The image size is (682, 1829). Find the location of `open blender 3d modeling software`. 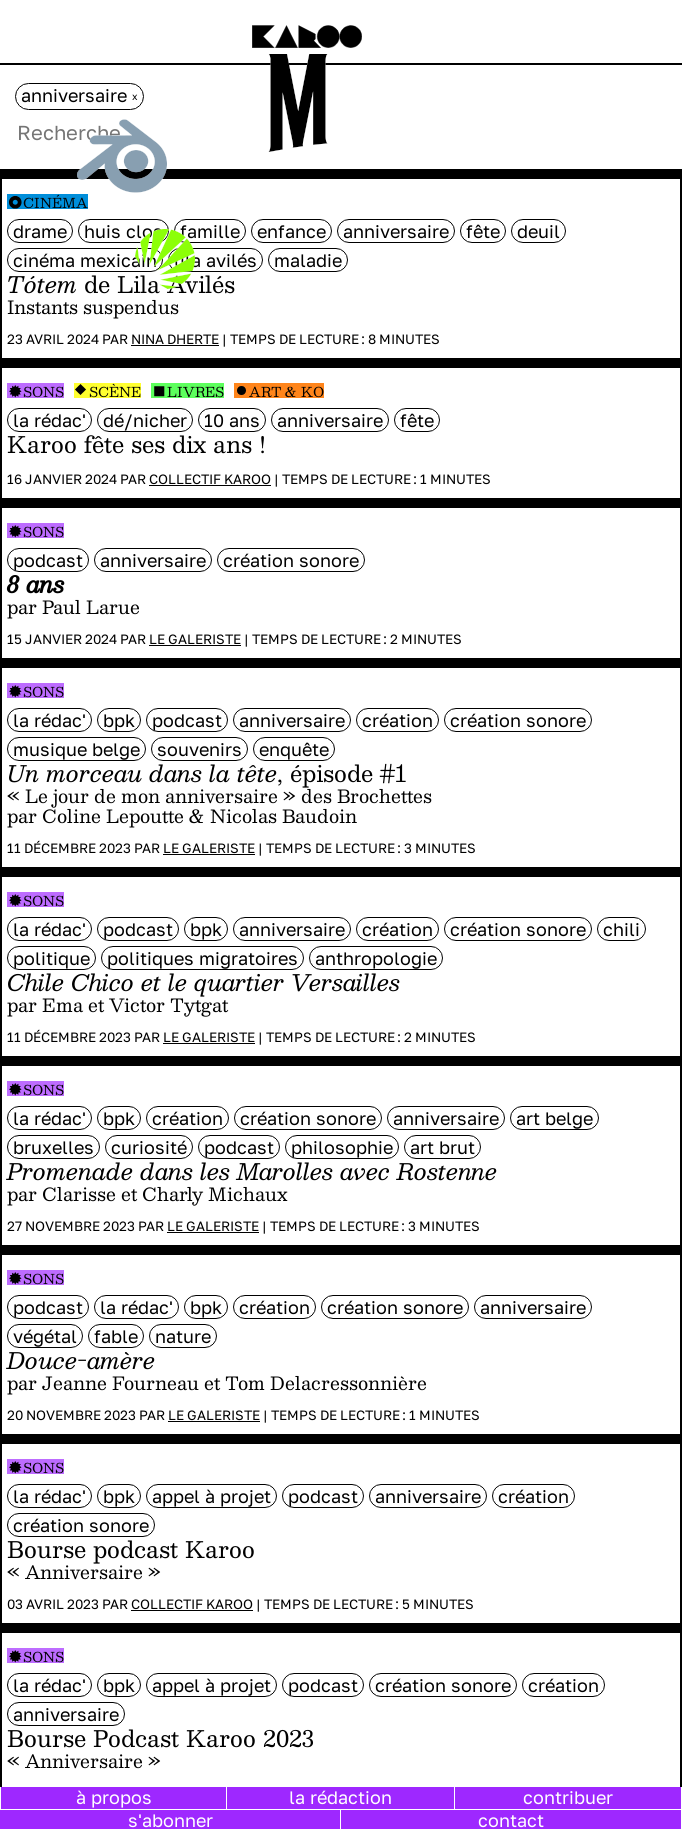

open blender 3d modeling software is located at coordinates (122, 156).